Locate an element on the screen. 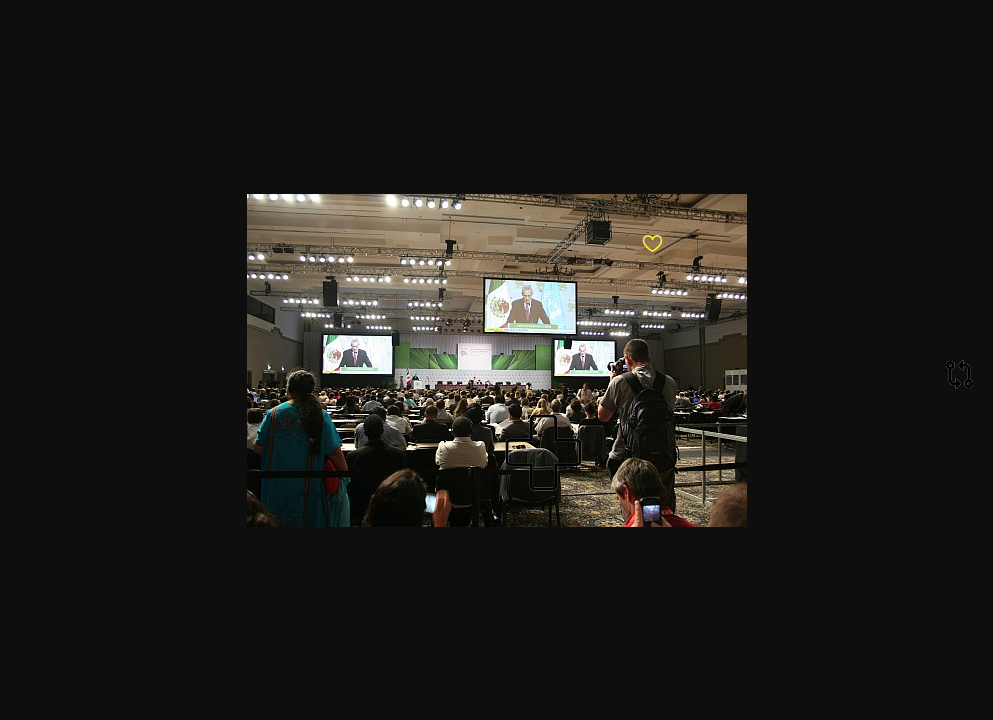 This screenshot has height=720, width=993. compare branches or commits in a repository is located at coordinates (959, 374).